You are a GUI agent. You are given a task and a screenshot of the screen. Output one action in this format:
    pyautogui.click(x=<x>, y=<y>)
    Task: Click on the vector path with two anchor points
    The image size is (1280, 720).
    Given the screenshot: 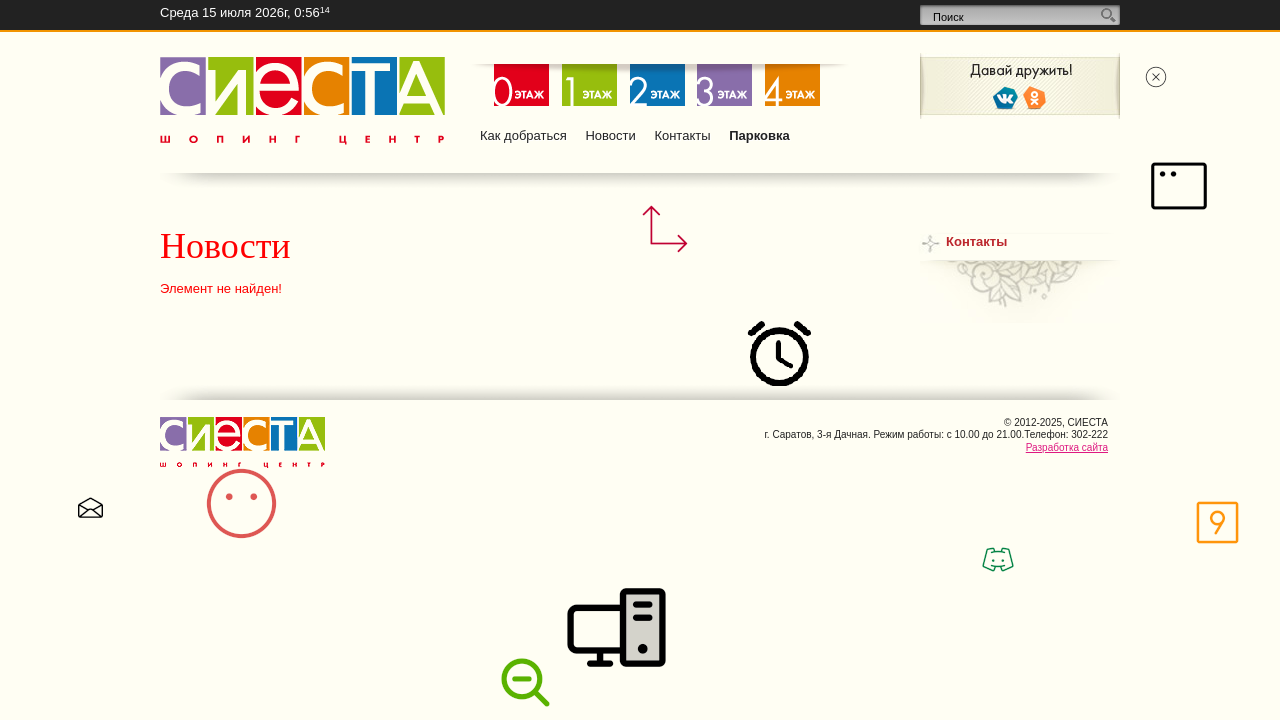 What is the action you would take?
    pyautogui.click(x=663, y=228)
    